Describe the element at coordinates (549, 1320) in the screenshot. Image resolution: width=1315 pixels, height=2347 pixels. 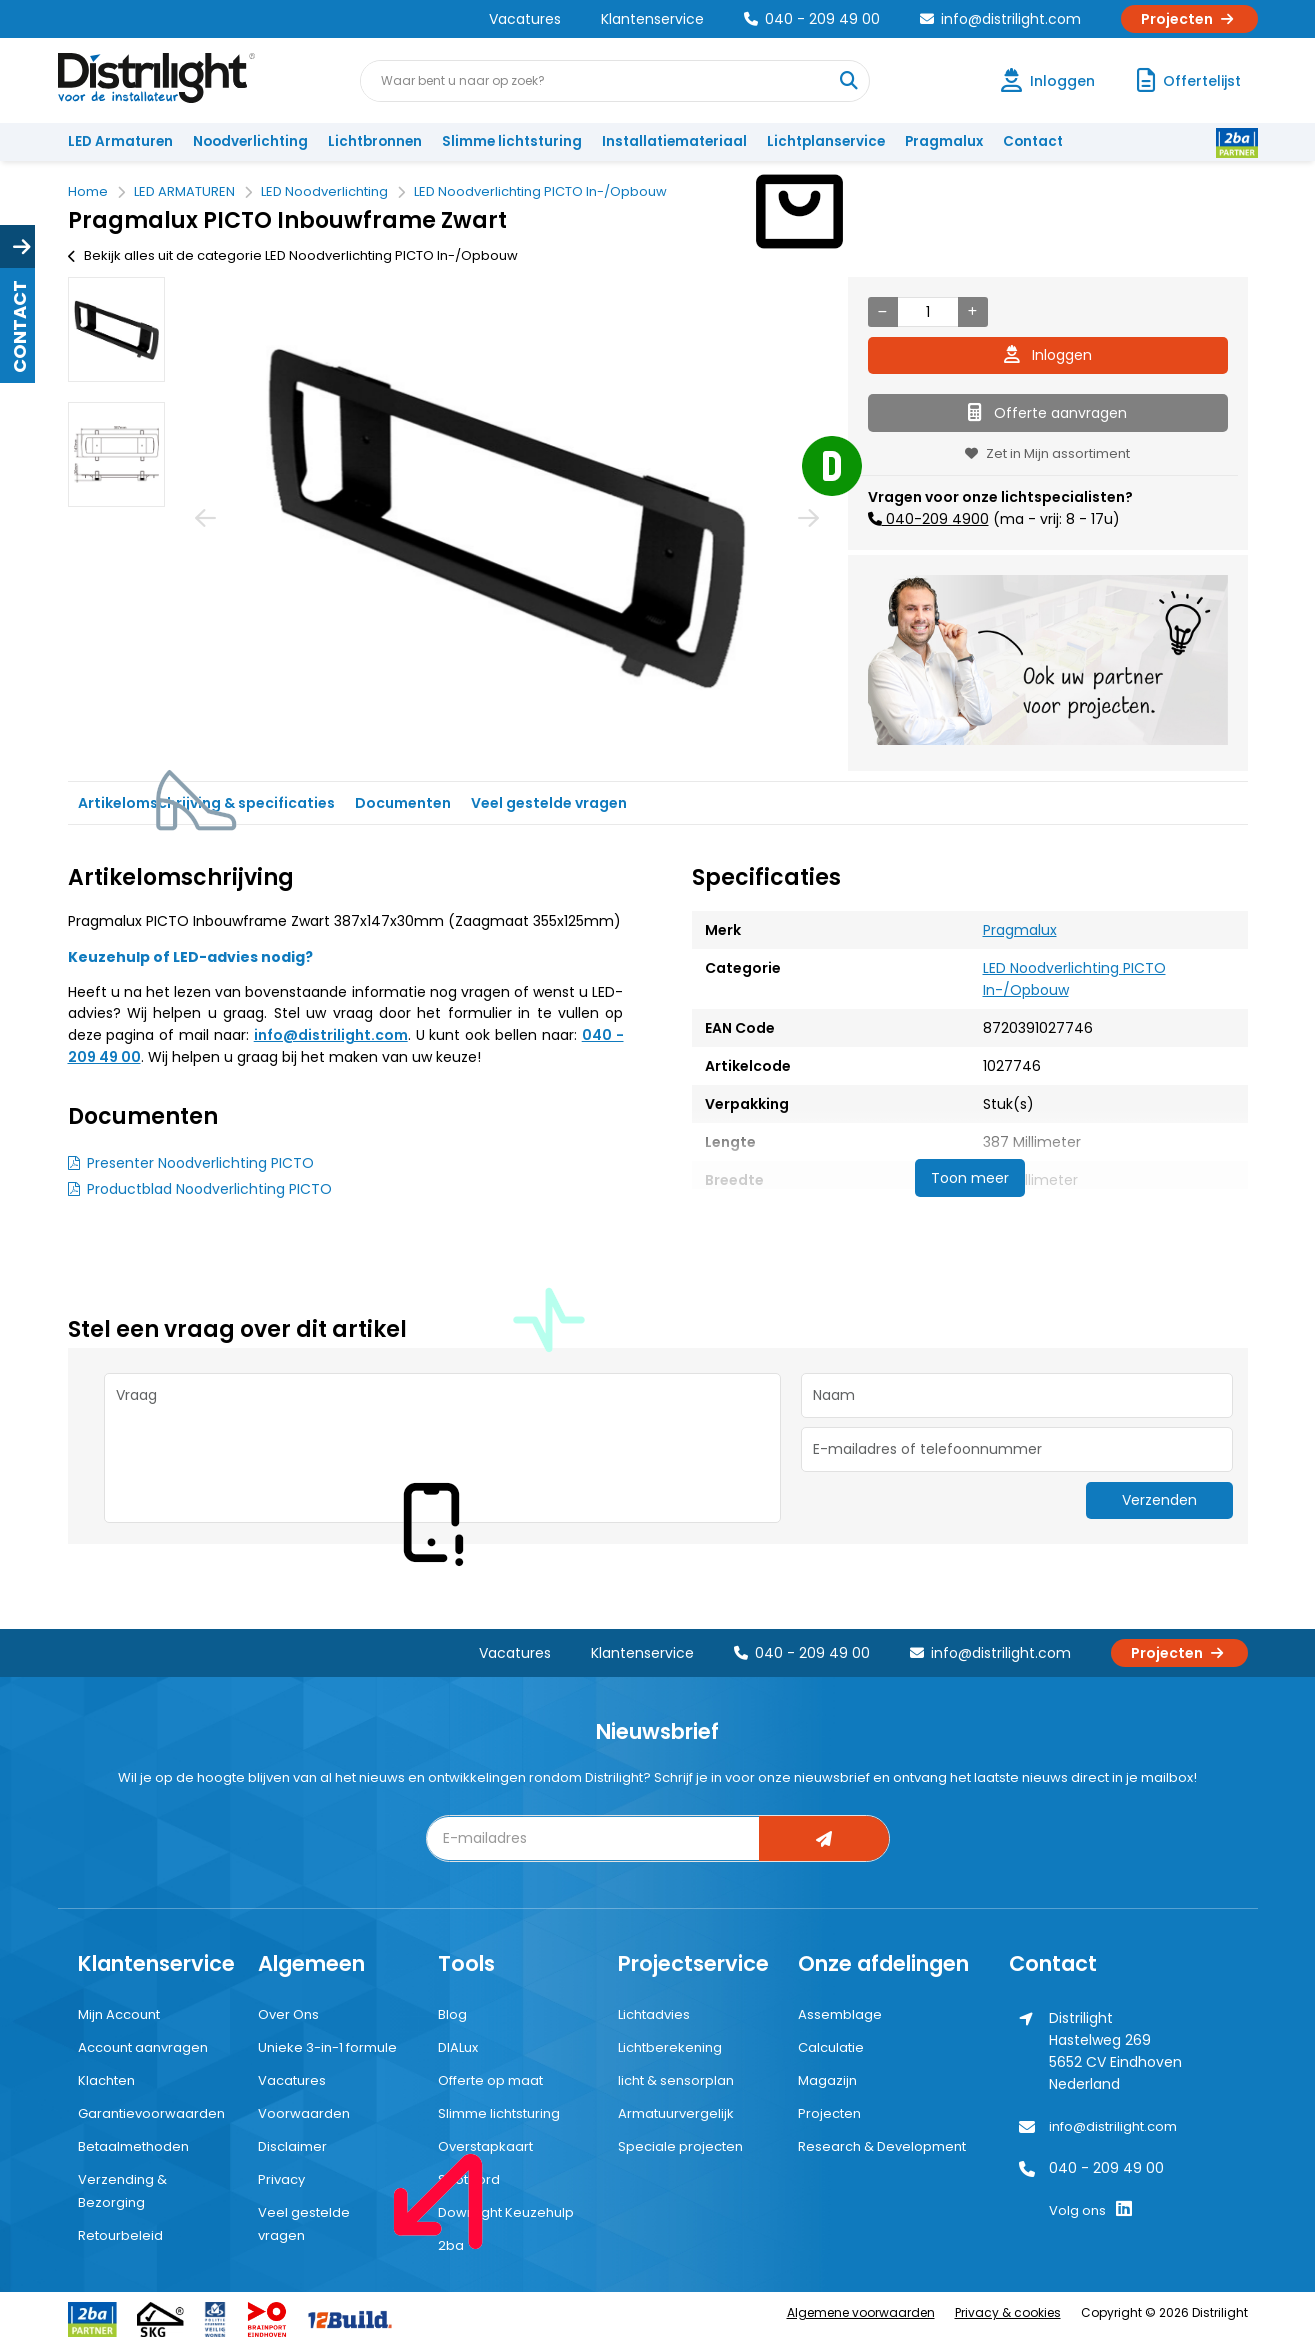
I see `adjust sawtooth wave settings in audio editor` at that location.